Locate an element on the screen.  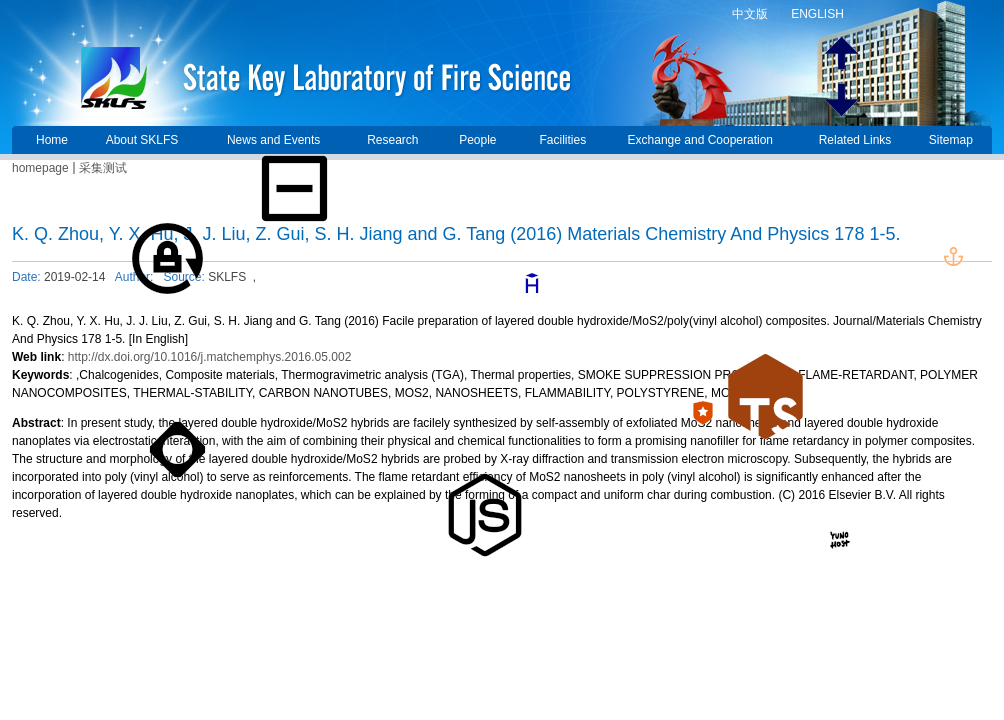
set a fixed anchor point on the map is located at coordinates (953, 256).